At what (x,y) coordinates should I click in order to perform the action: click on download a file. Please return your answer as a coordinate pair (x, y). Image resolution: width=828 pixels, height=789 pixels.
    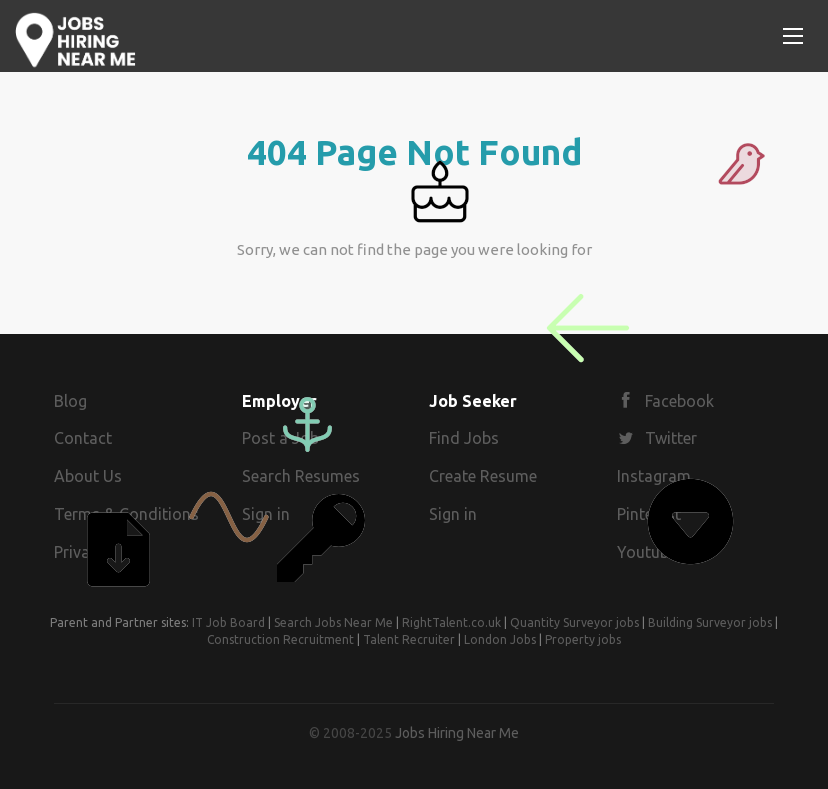
    Looking at the image, I should click on (118, 549).